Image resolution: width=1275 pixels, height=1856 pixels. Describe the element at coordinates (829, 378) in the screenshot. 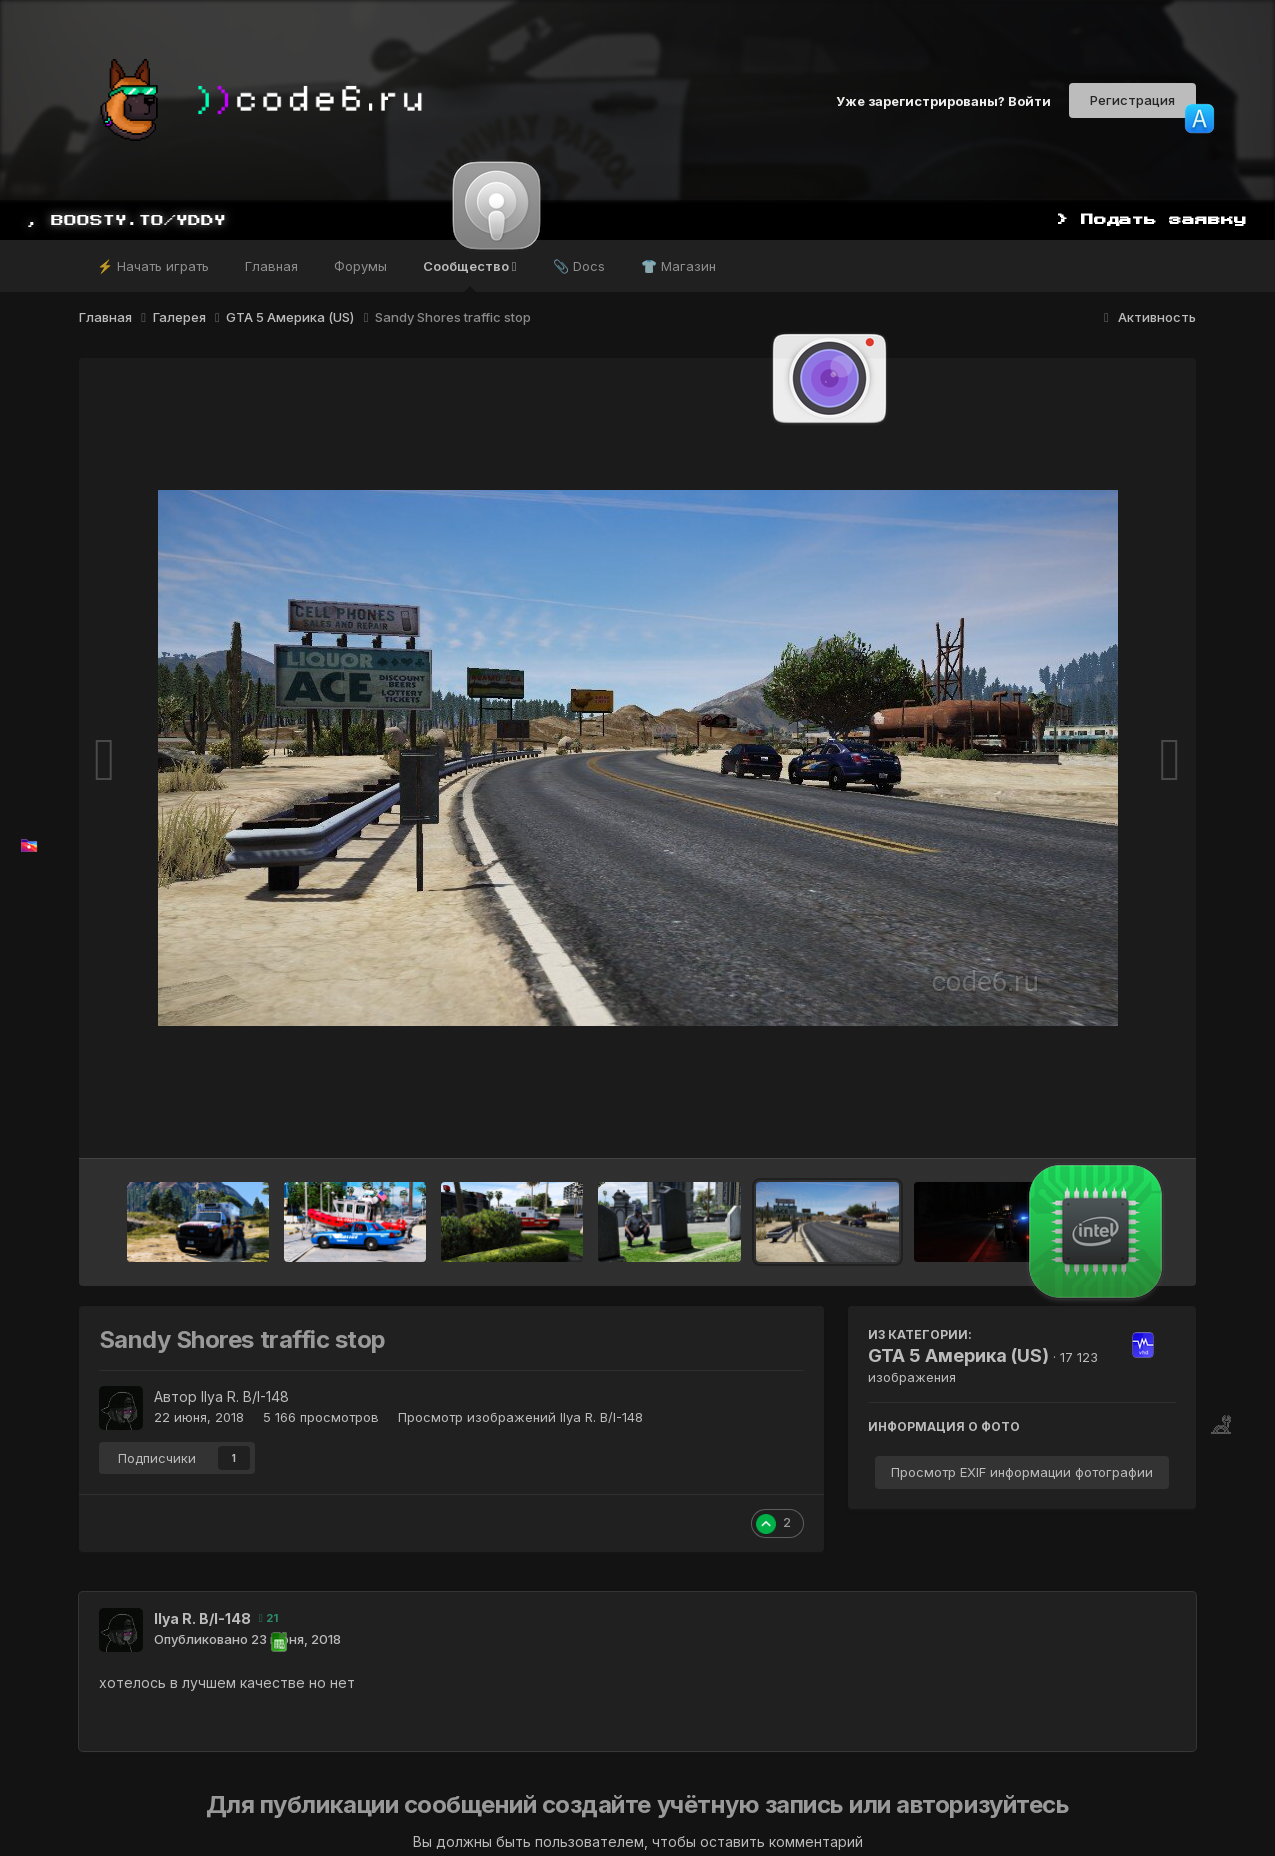

I see `open cheese webcam application` at that location.